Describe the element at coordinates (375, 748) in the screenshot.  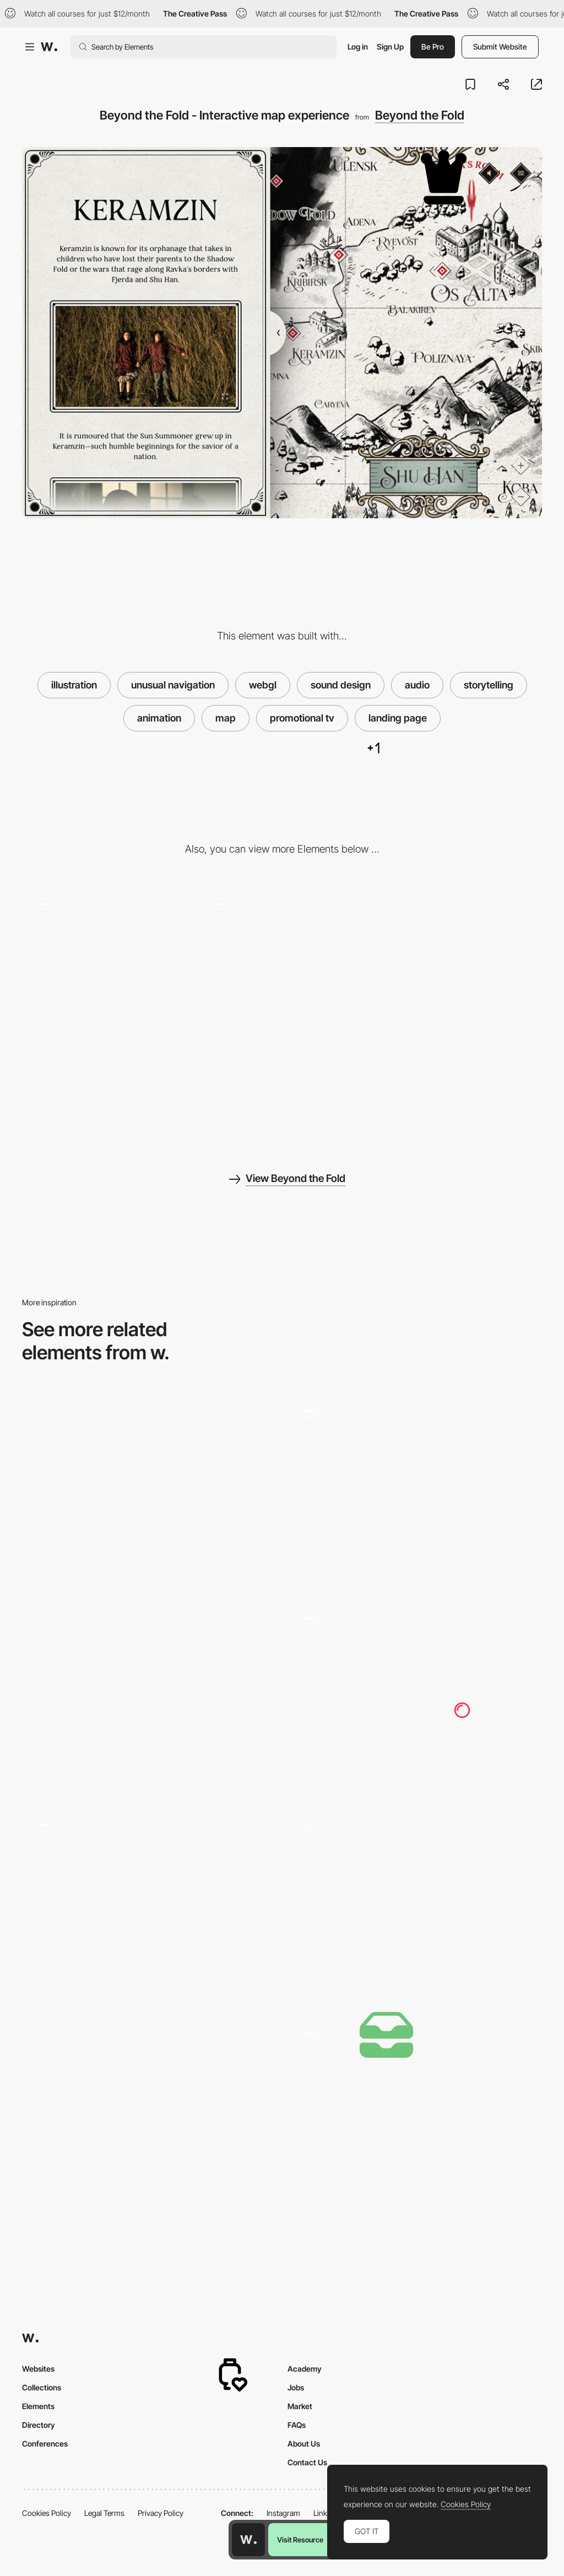
I see `increase exposure by one stop` at that location.